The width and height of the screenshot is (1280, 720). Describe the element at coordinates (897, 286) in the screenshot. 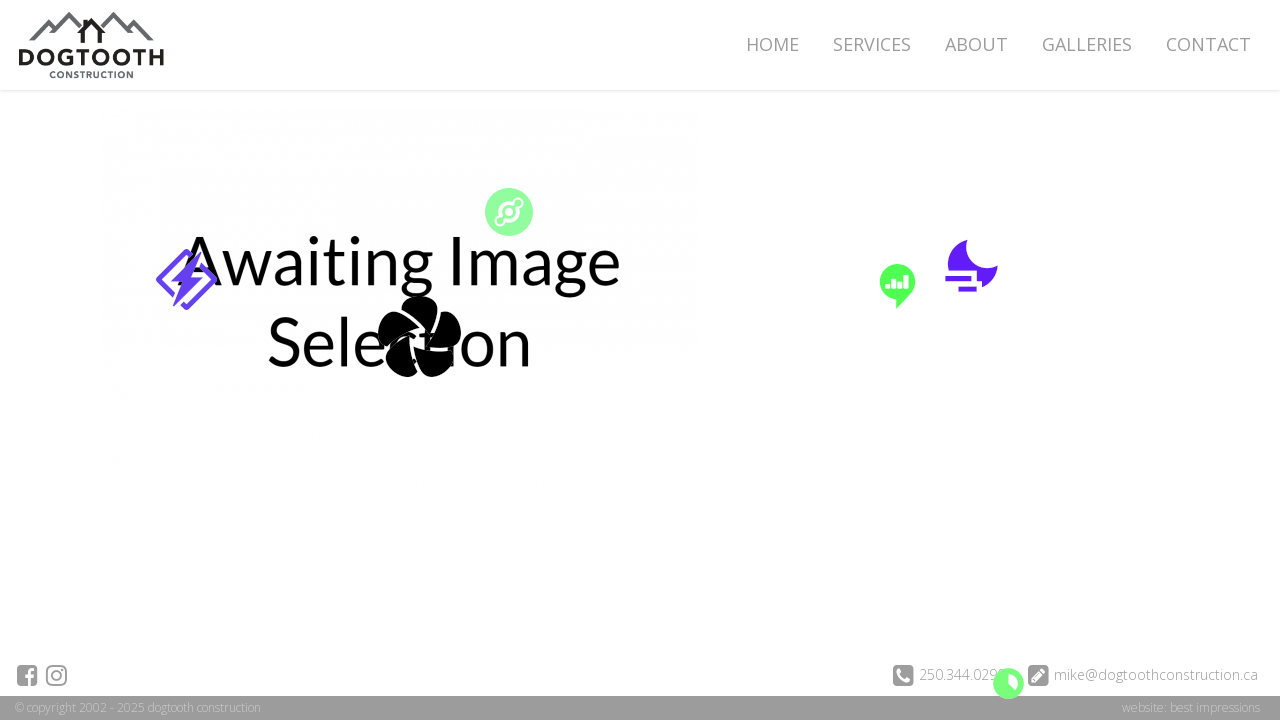

I see `open Redash dashboard` at that location.